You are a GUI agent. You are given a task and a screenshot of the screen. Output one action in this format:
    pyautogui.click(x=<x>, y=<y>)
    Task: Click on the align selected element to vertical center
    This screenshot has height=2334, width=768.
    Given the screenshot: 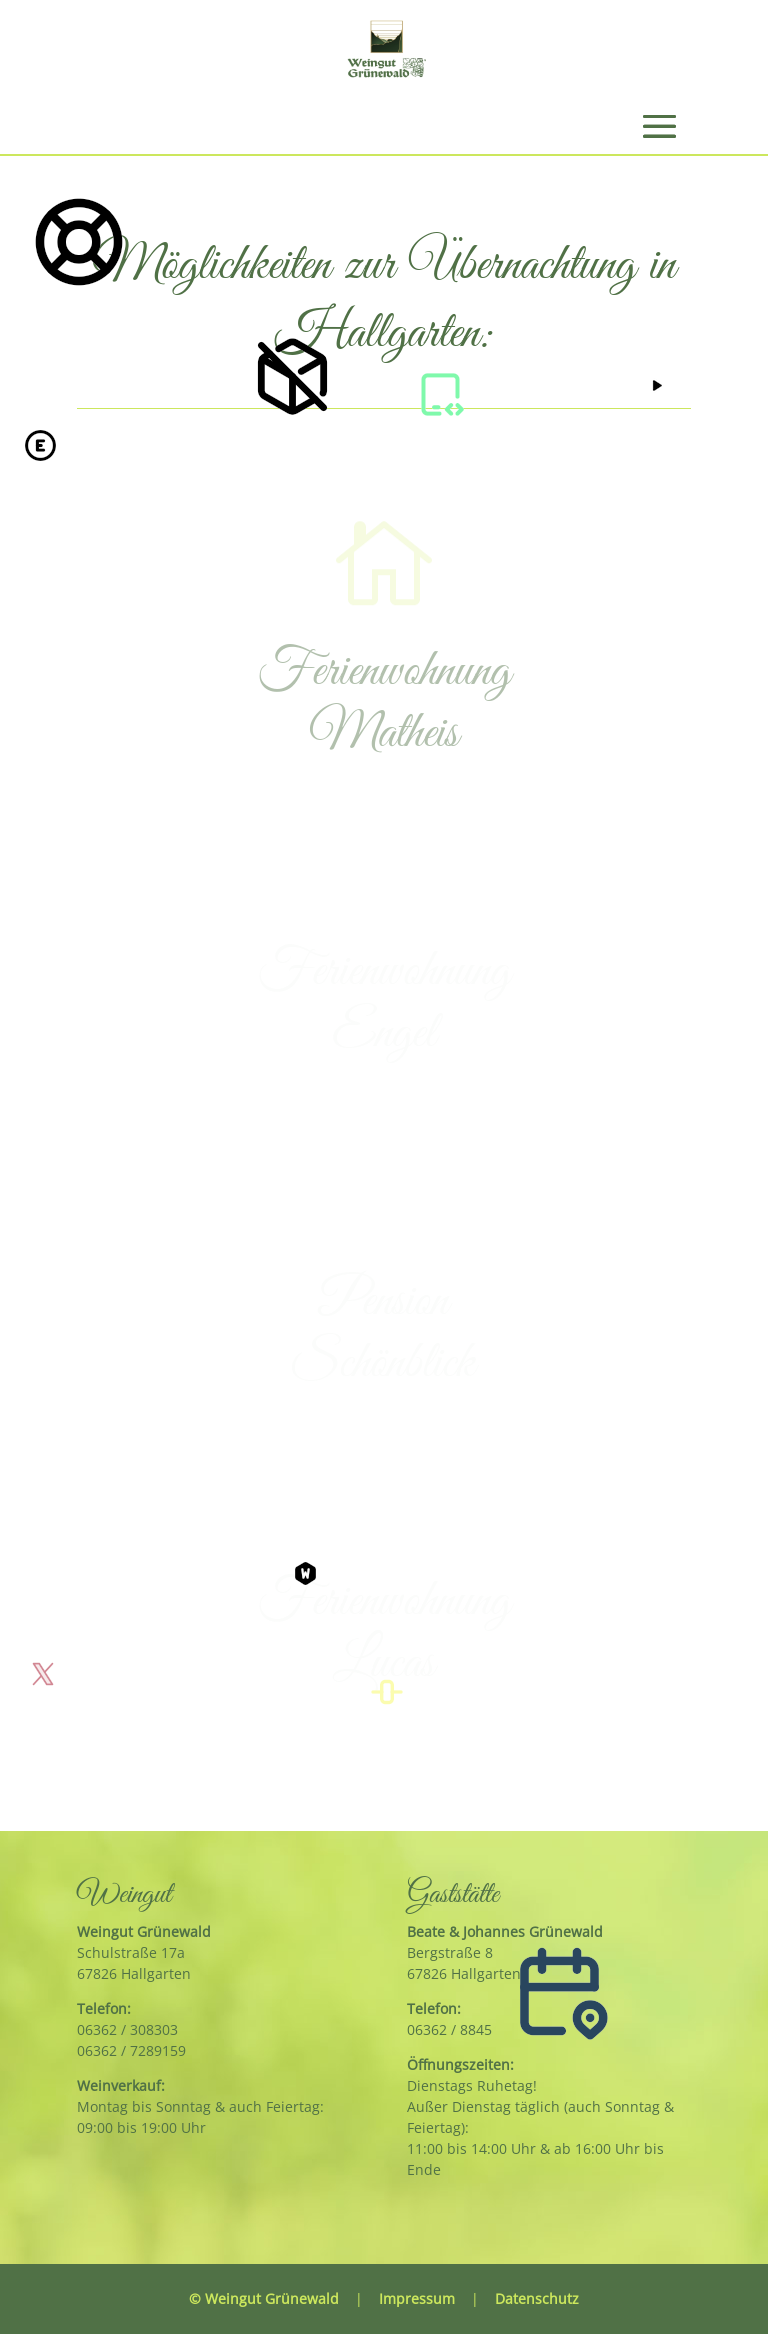 What is the action you would take?
    pyautogui.click(x=387, y=1692)
    